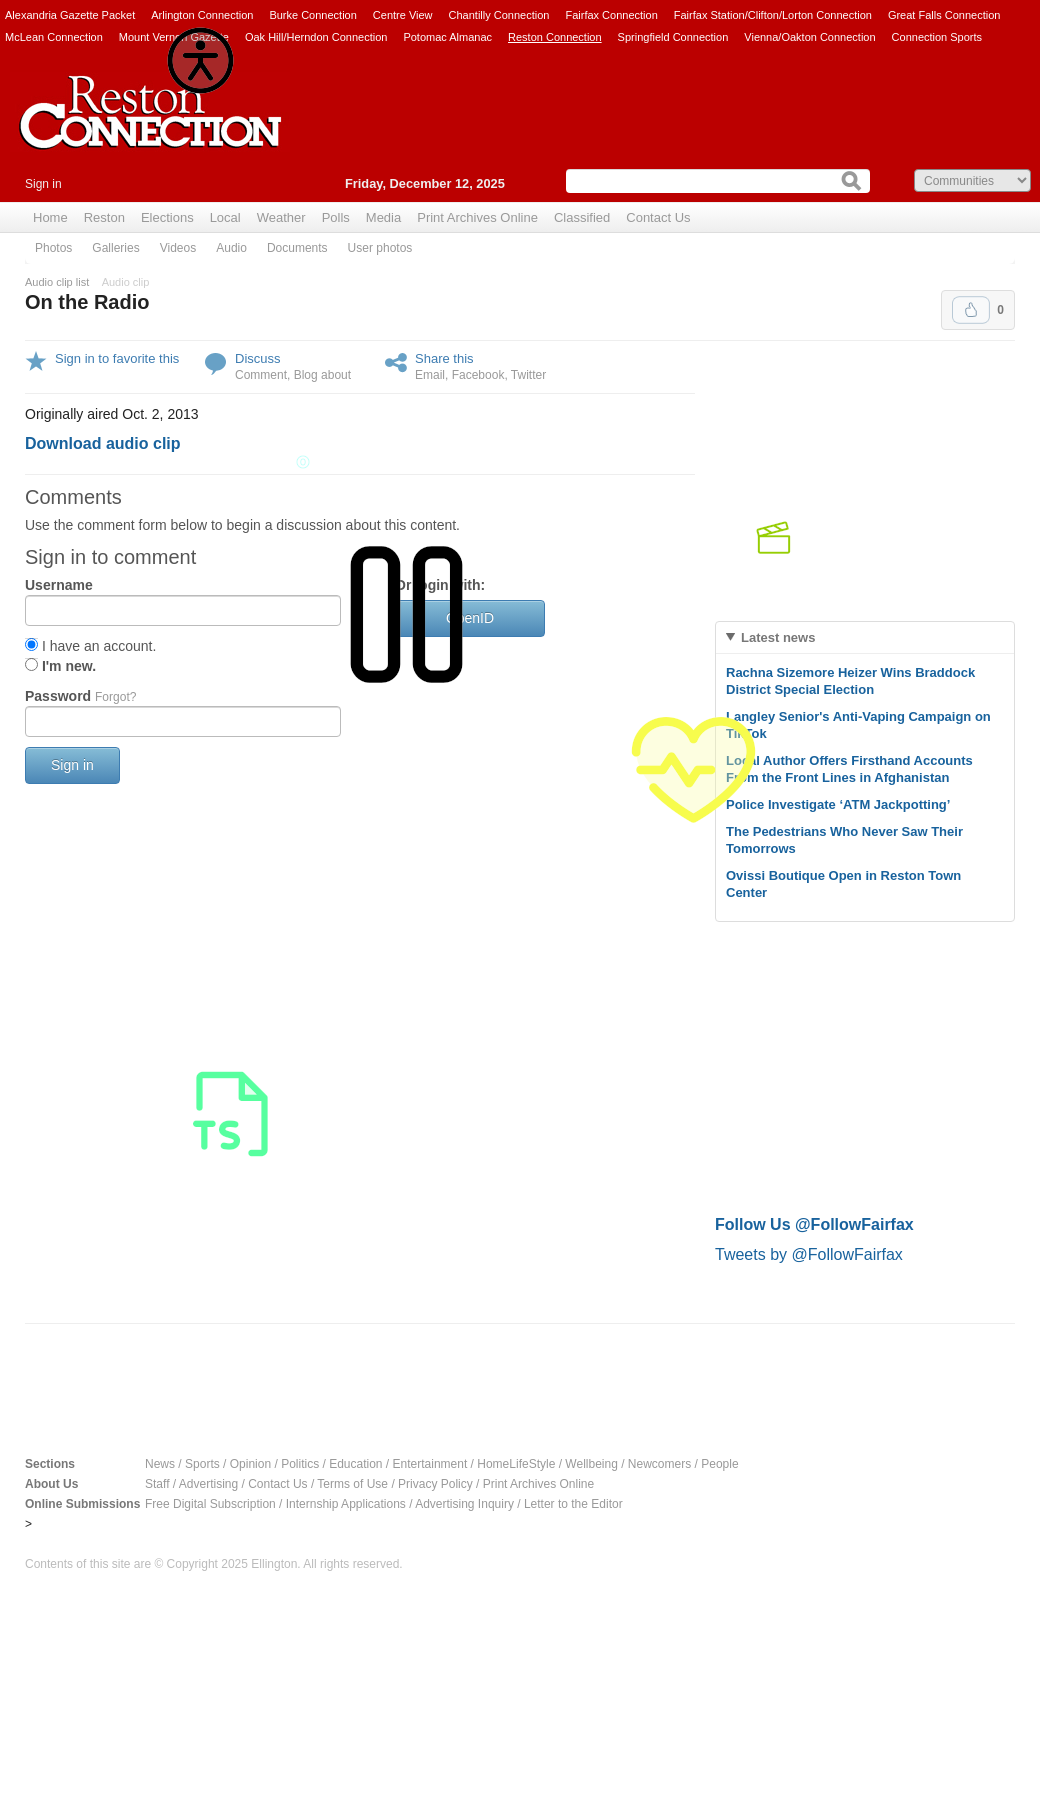 Image resolution: width=1040 pixels, height=1804 pixels. What do you see at coordinates (406, 614) in the screenshot?
I see `stretch or resize content vertically` at bounding box center [406, 614].